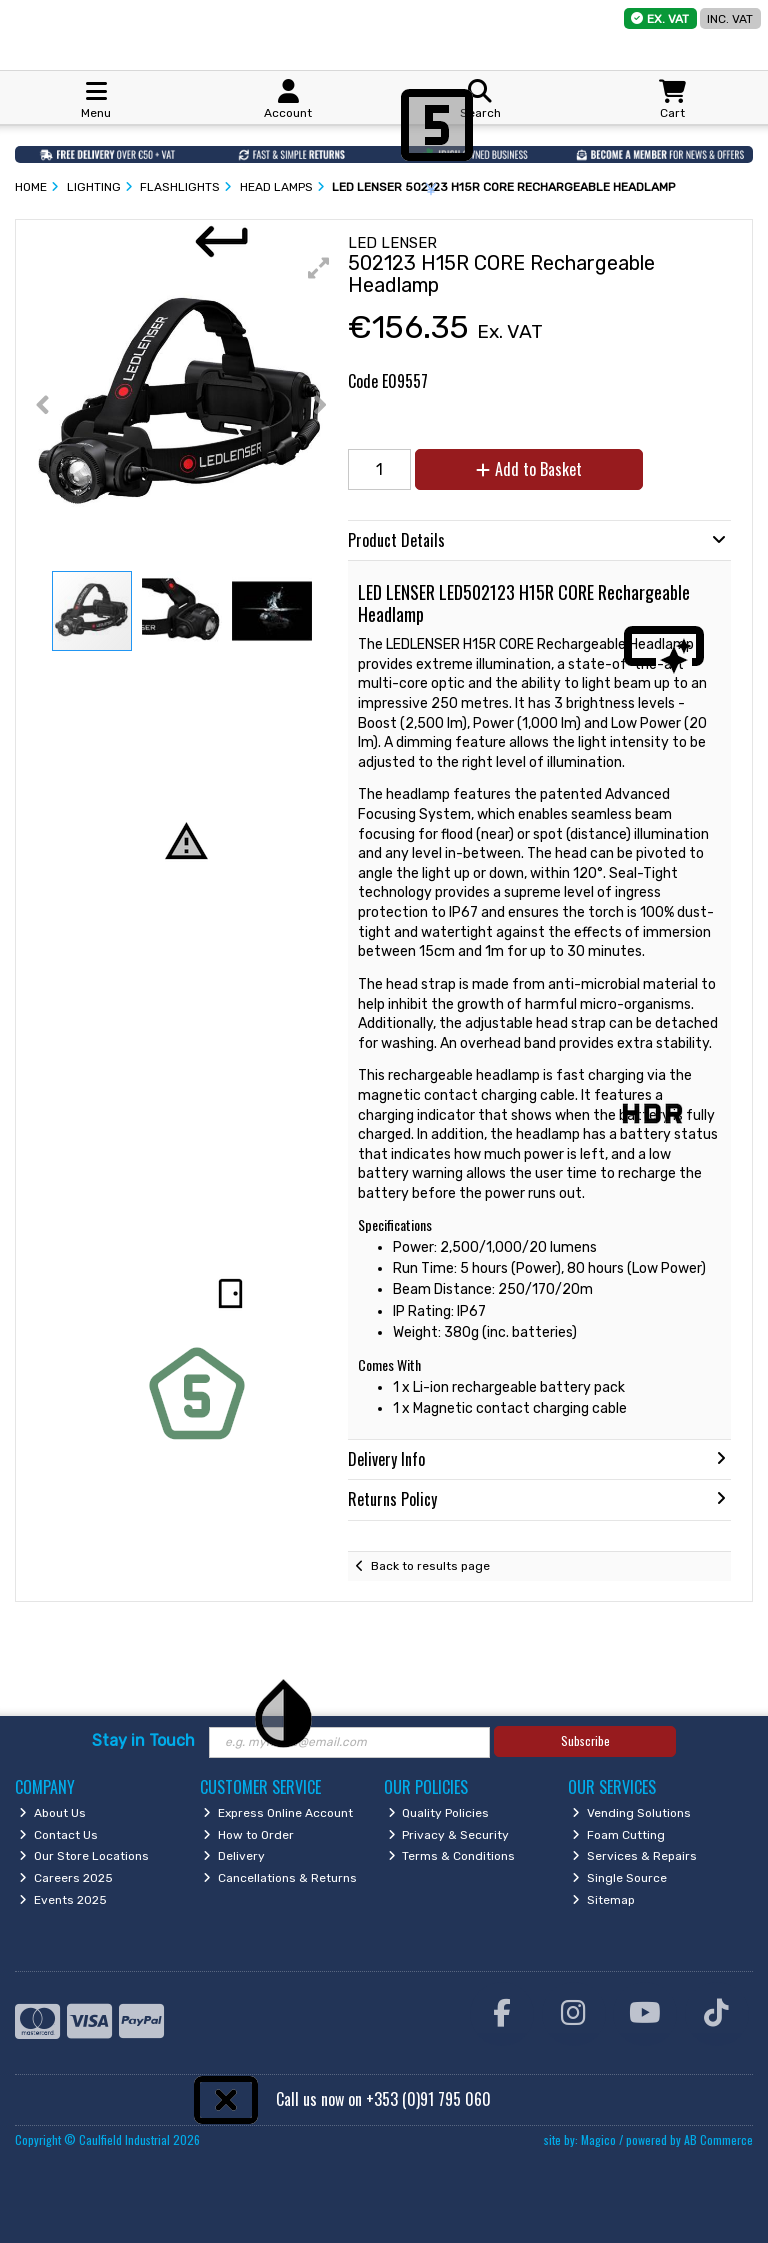  Describe the element at coordinates (431, 189) in the screenshot. I see `japanese yen currency indicator` at that location.